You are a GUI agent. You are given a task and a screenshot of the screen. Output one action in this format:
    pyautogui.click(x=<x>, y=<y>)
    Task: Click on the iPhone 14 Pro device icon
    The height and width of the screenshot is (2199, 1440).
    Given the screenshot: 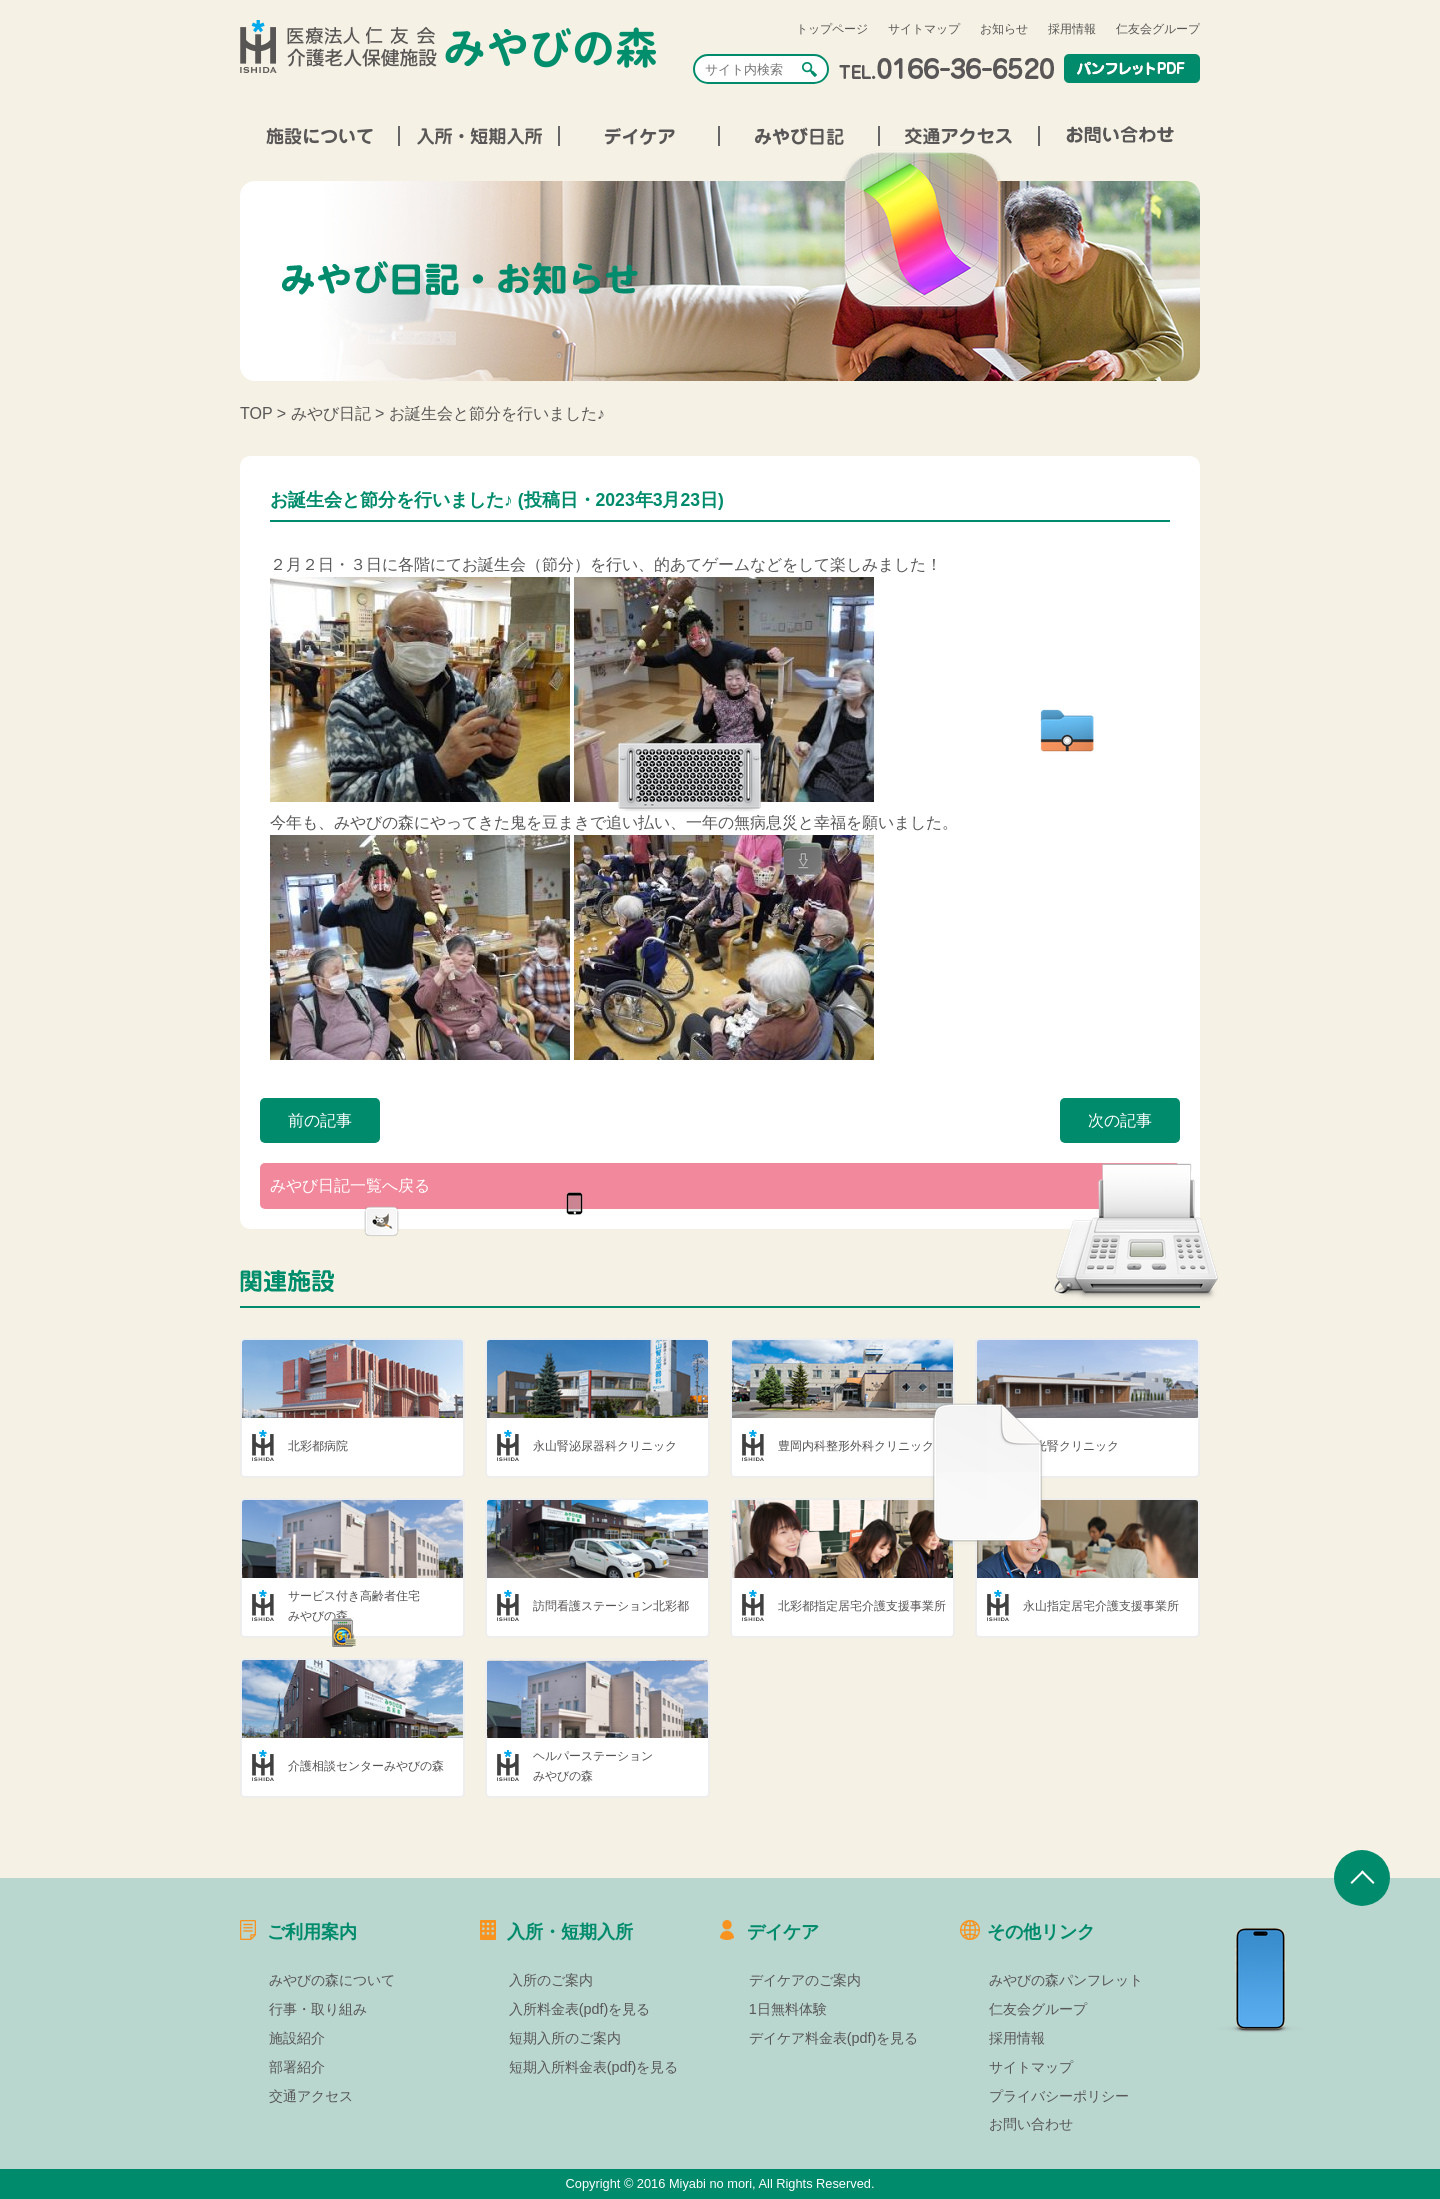 What is the action you would take?
    pyautogui.click(x=1260, y=1980)
    